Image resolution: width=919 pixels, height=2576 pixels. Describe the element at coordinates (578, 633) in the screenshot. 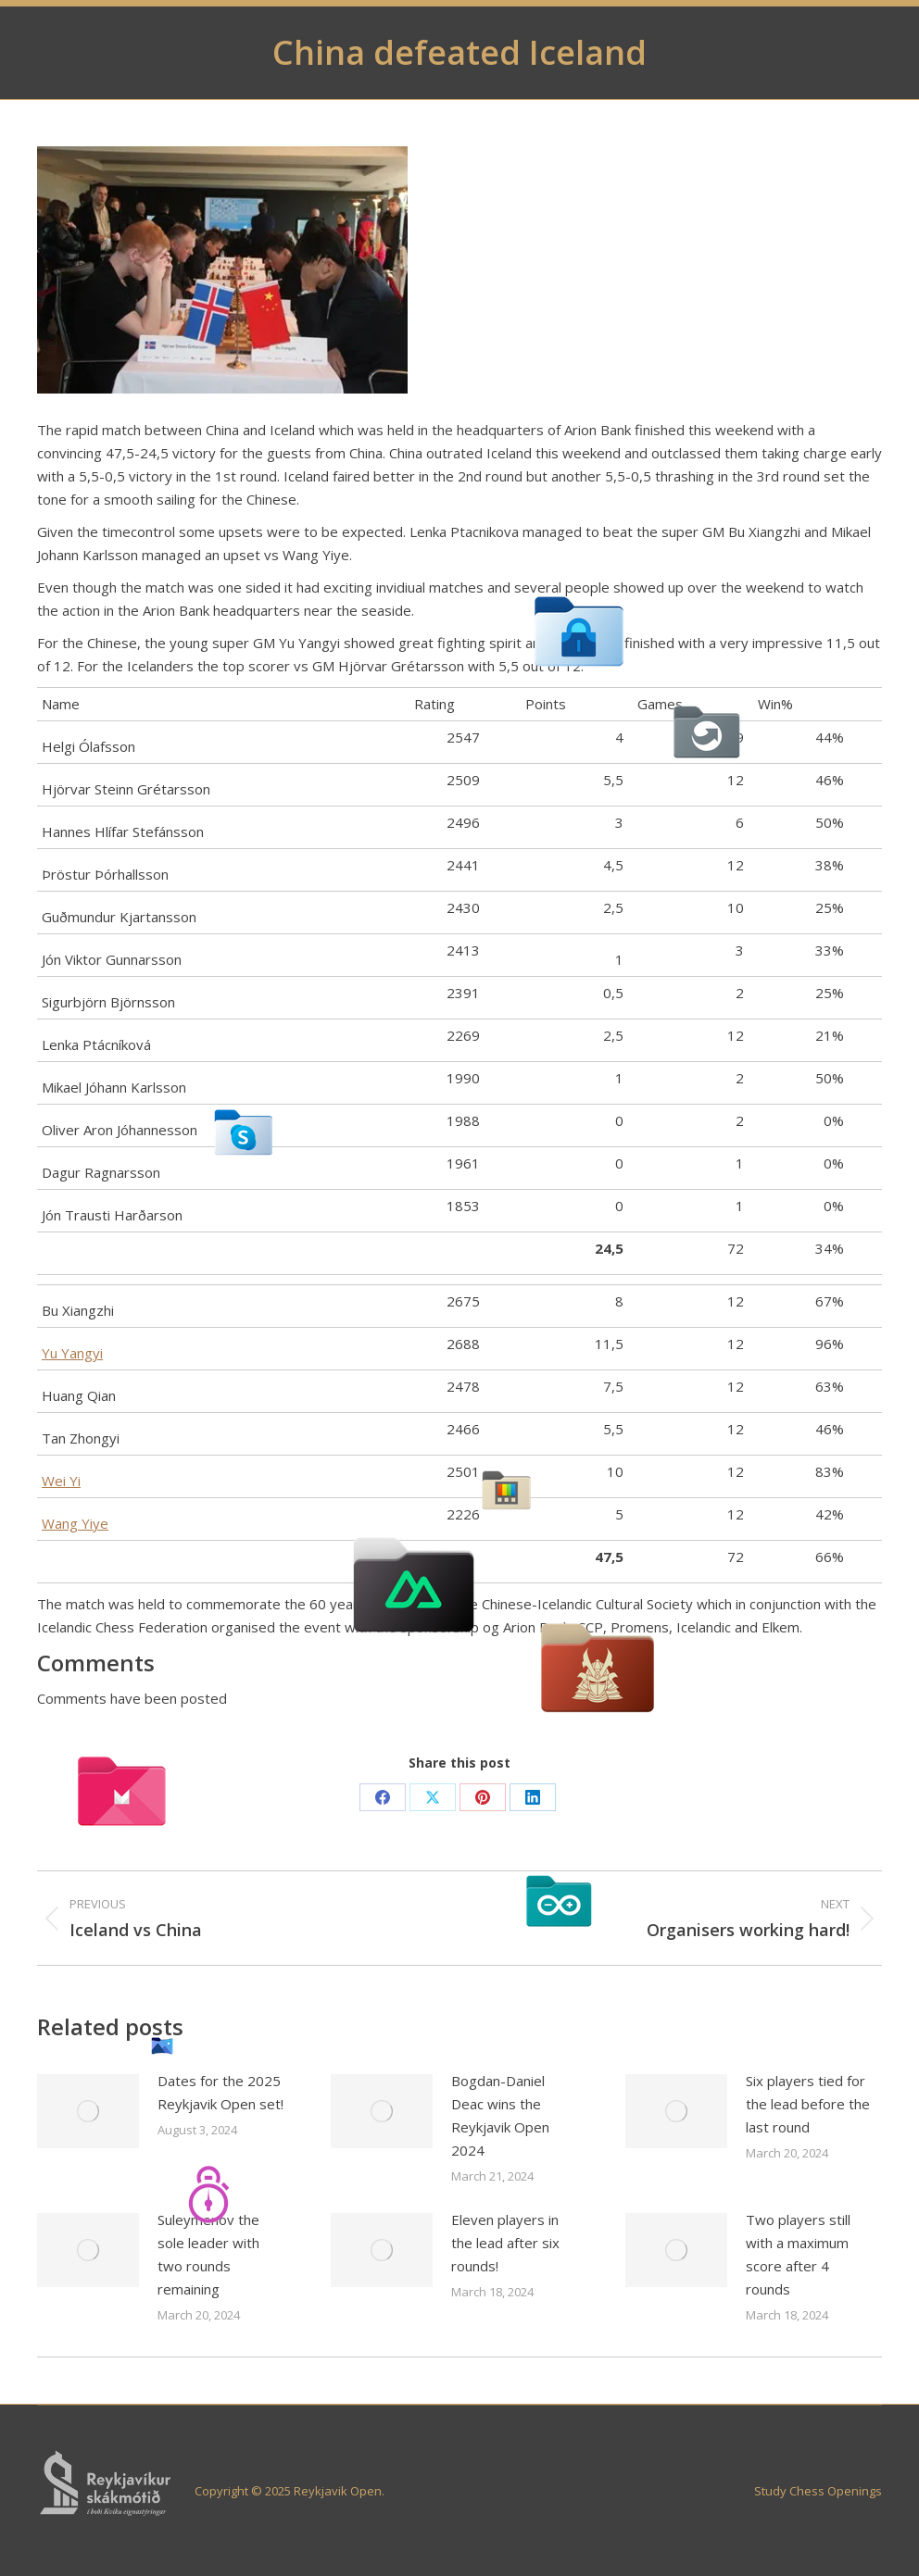

I see `access microsoft intune company portal managed files` at that location.